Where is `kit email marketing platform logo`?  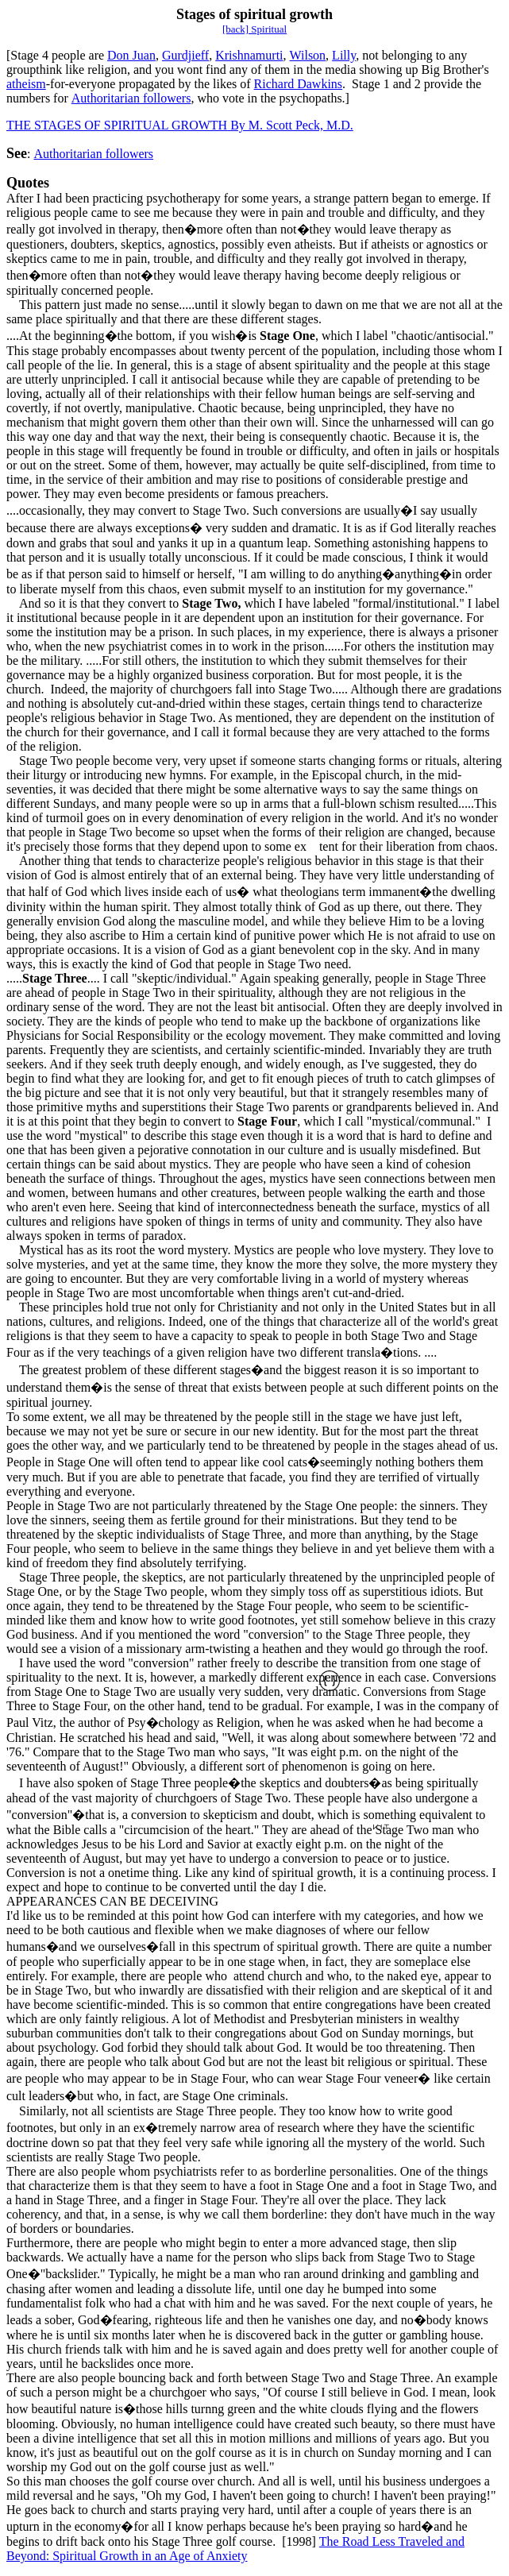 kit email marketing platform logo is located at coordinates (381, 1827).